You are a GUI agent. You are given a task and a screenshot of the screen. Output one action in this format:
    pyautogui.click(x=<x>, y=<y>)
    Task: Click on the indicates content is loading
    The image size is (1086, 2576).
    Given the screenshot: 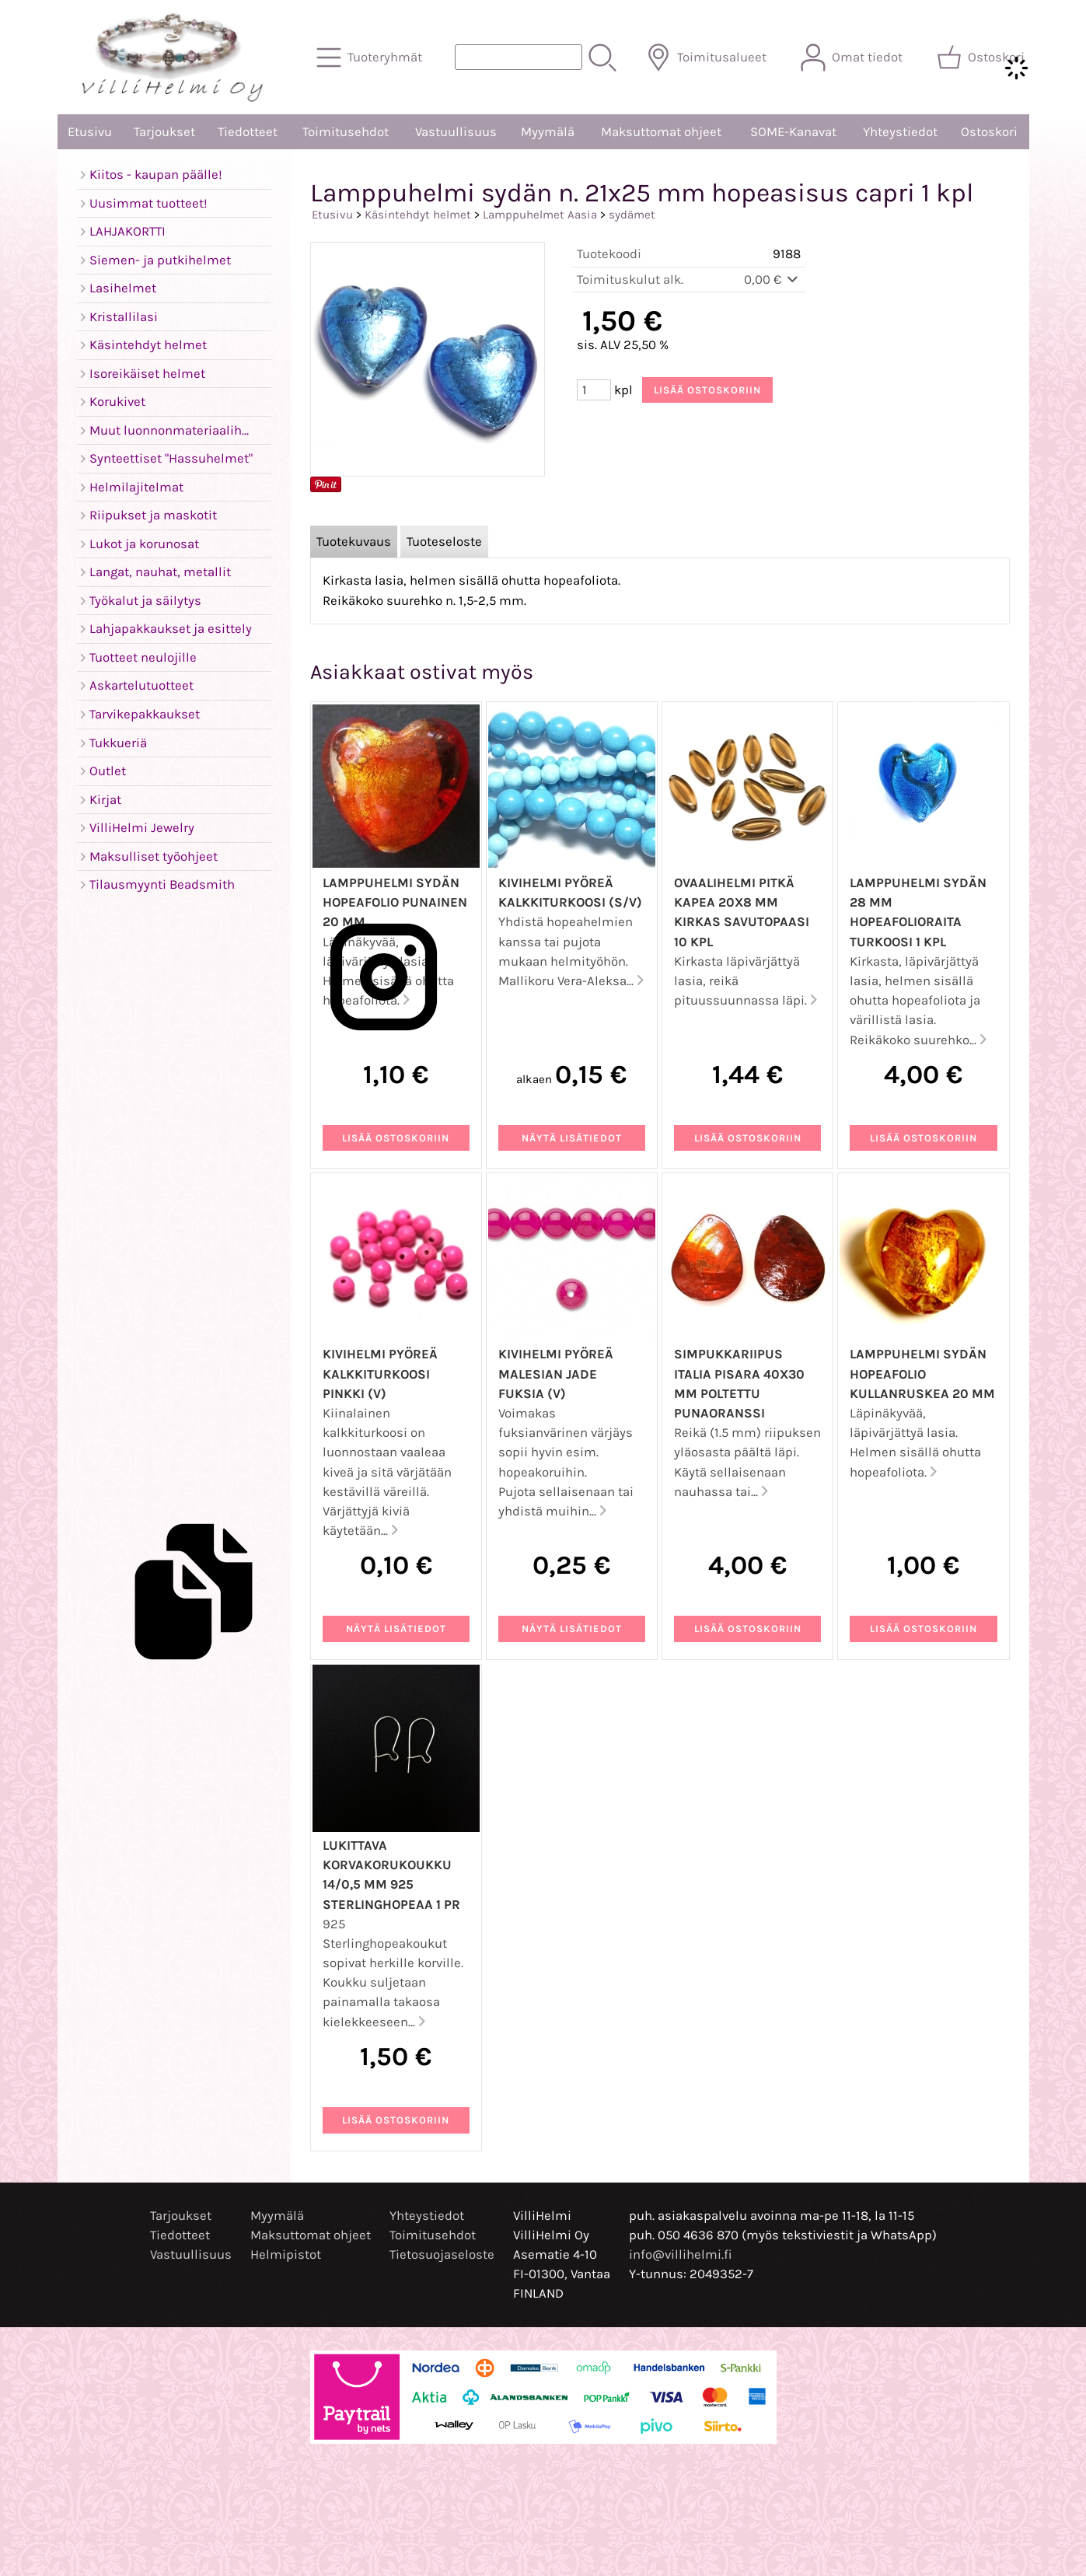 What is the action you would take?
    pyautogui.click(x=1016, y=68)
    